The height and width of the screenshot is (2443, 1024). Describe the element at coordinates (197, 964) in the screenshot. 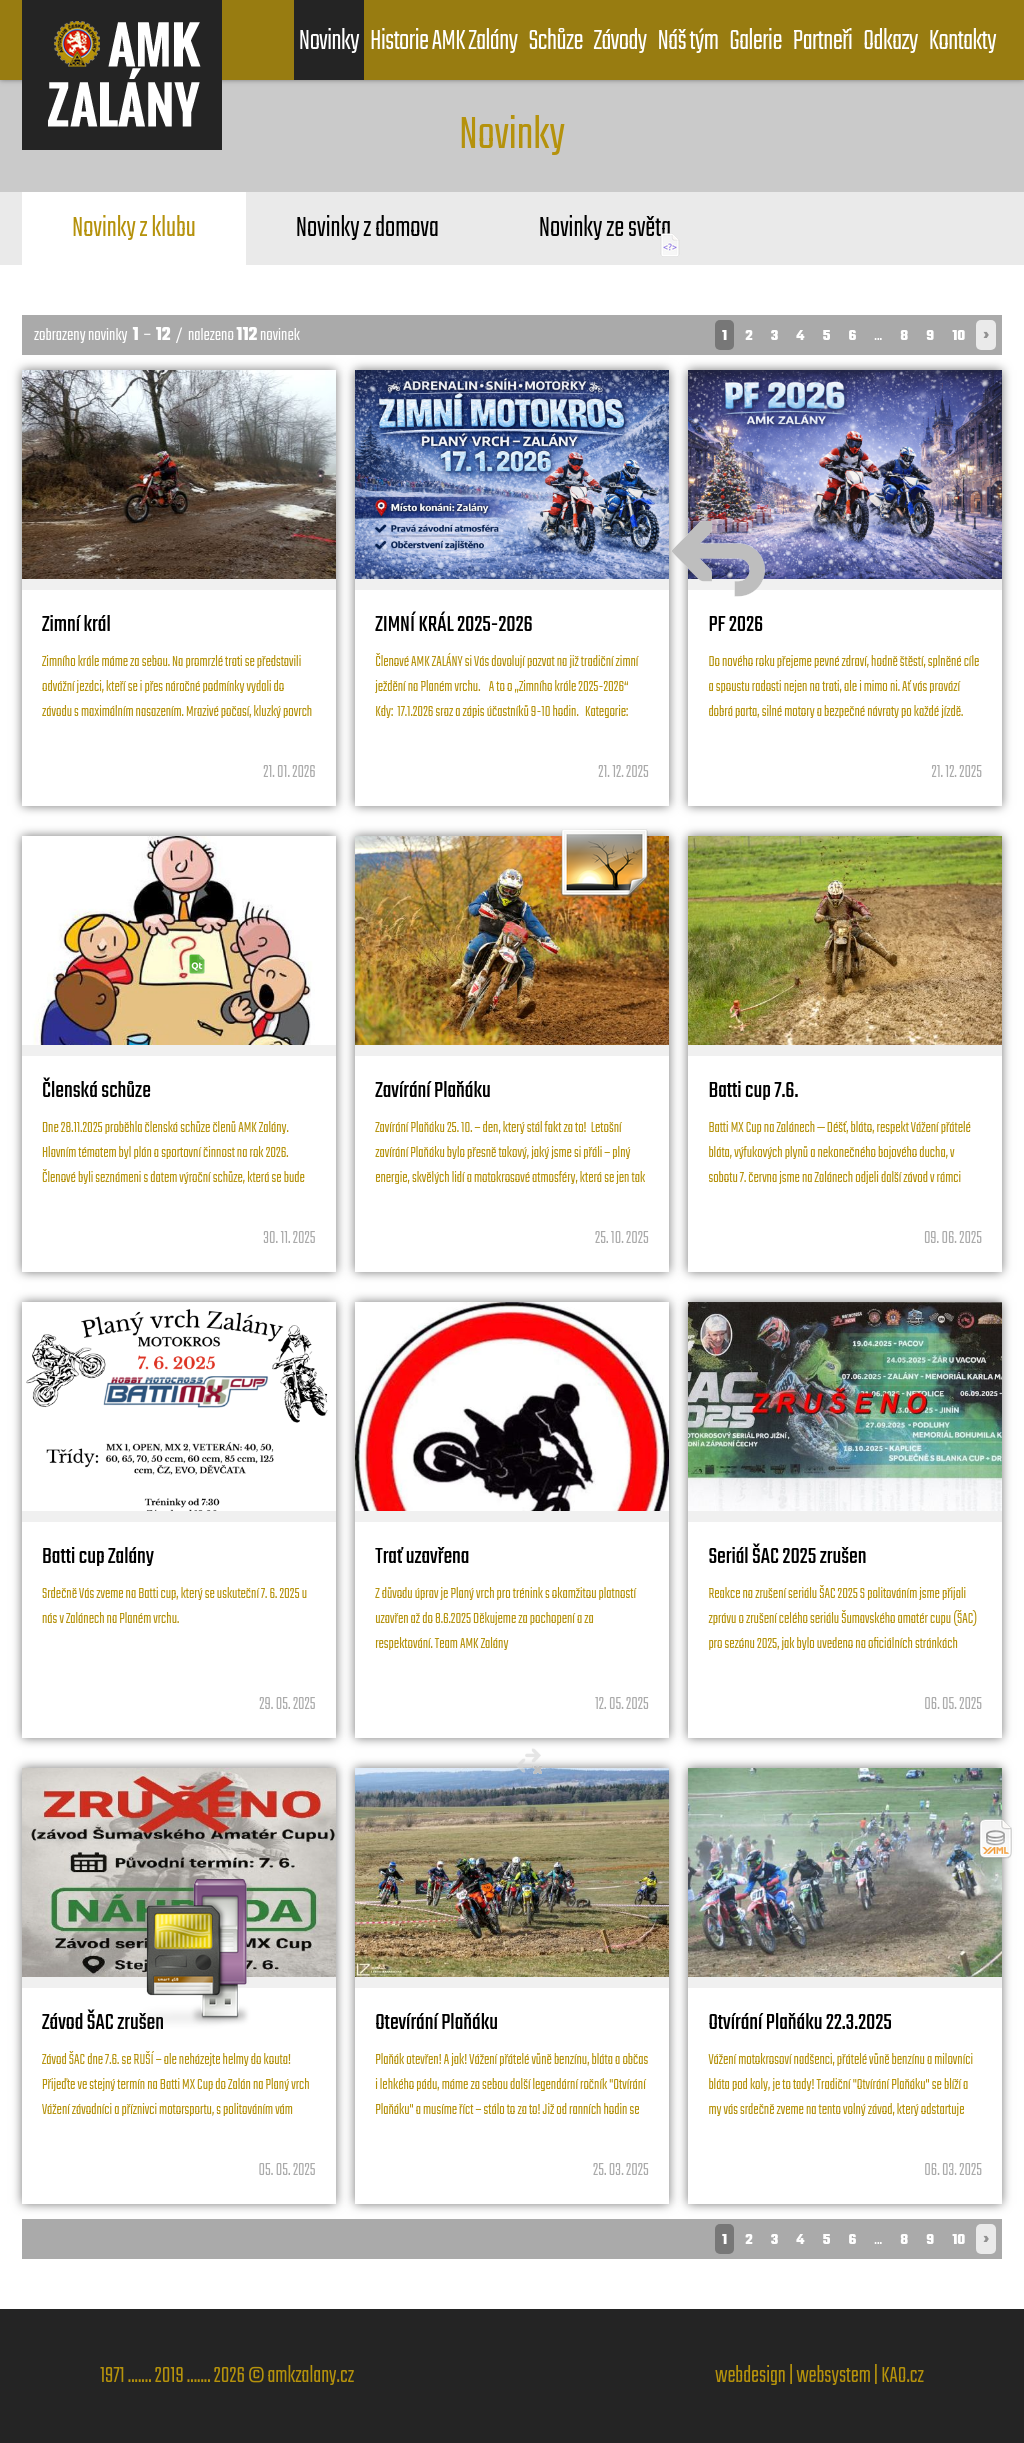

I see `a QML source code file` at that location.